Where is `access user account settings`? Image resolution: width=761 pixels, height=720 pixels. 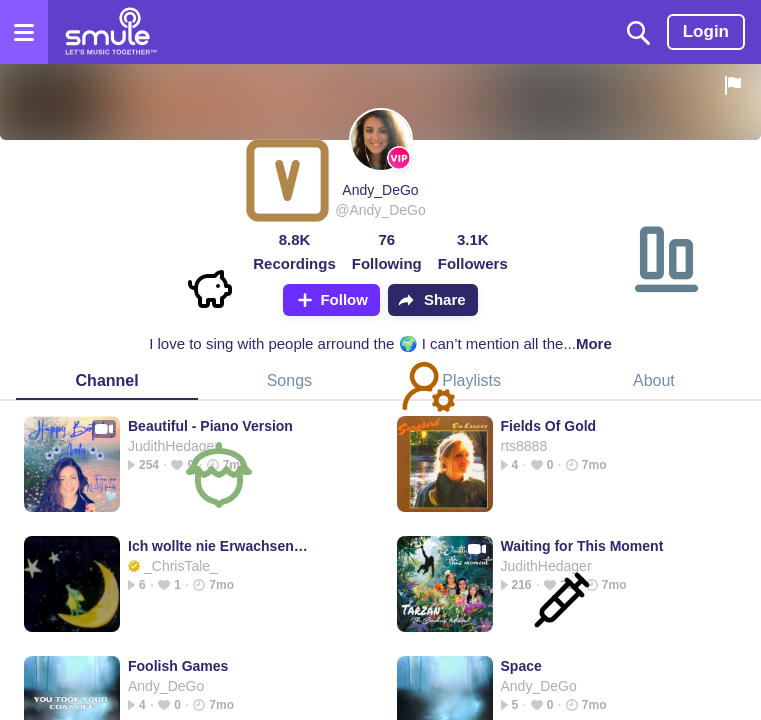
access user account settings is located at coordinates (429, 386).